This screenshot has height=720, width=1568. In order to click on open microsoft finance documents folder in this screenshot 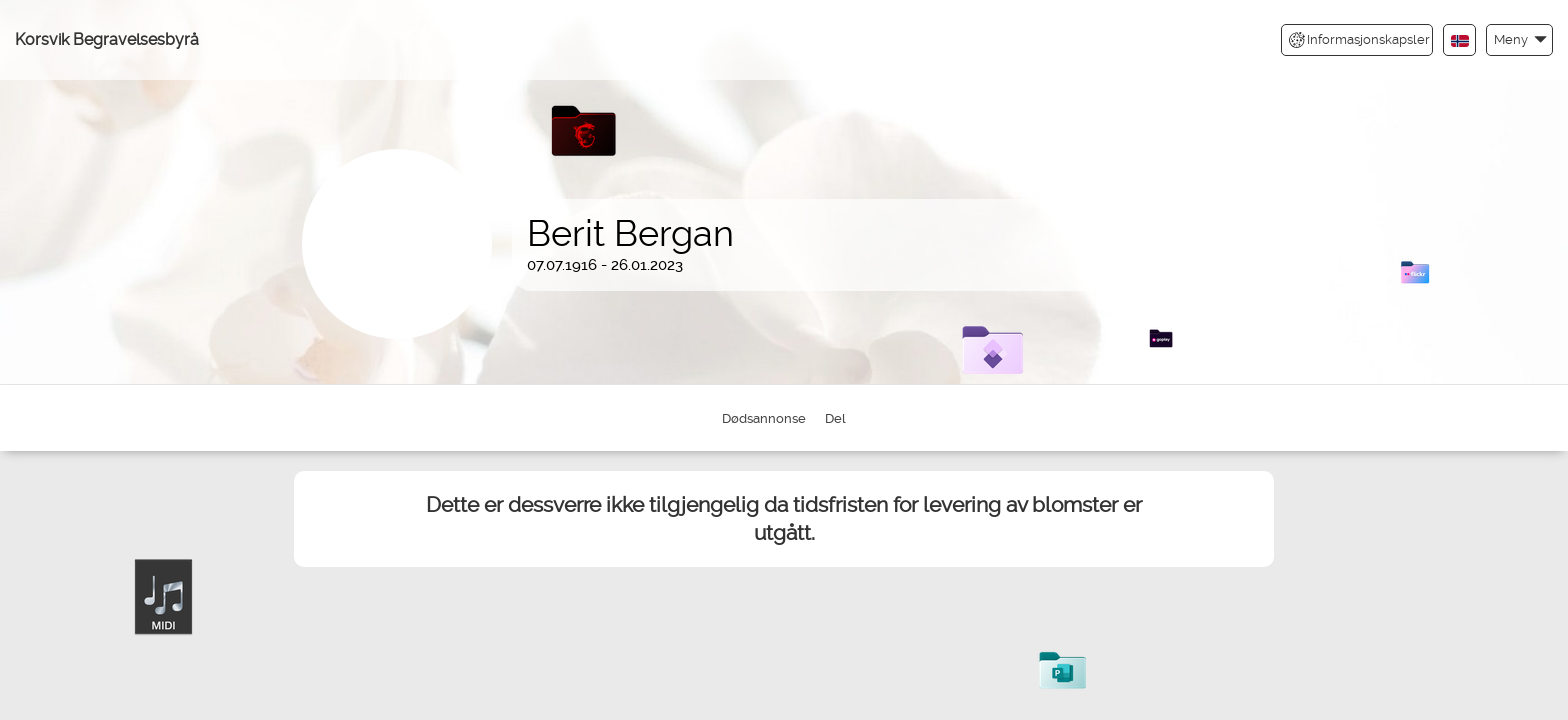, I will do `click(992, 351)`.